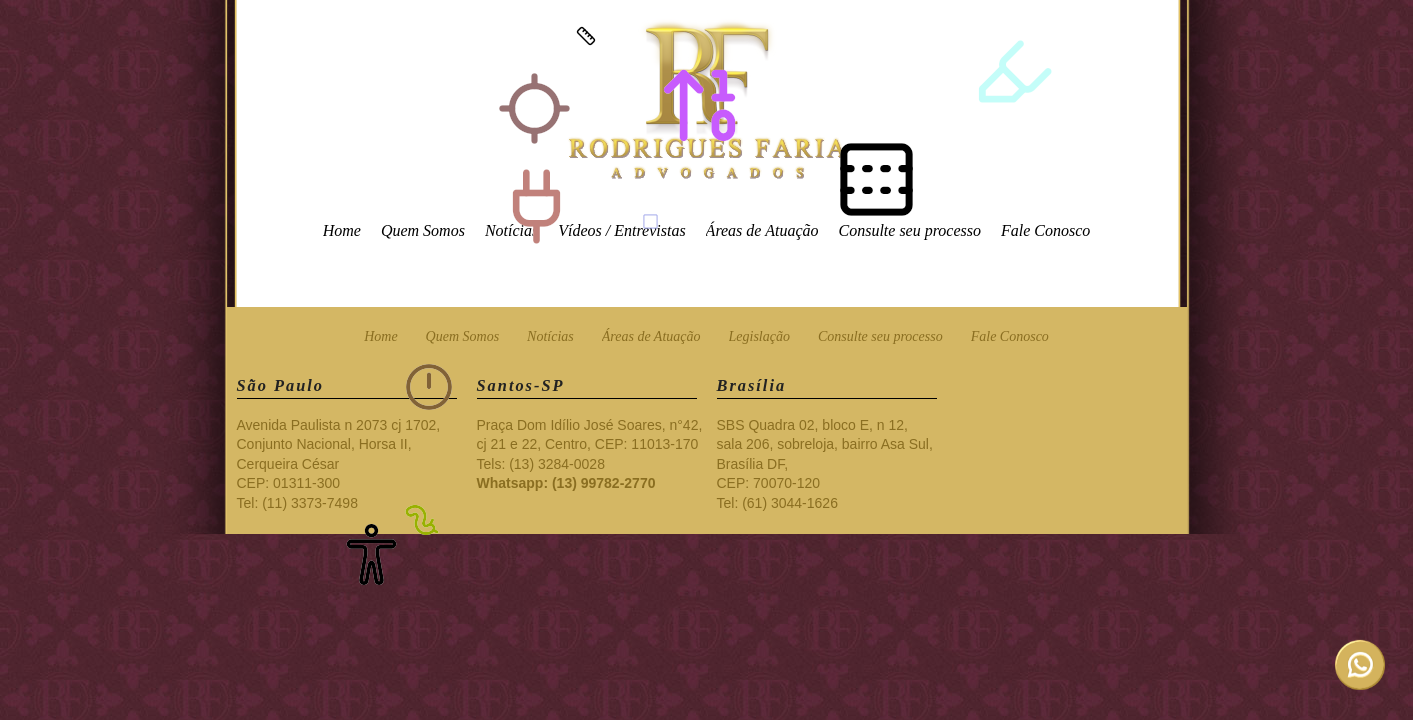 This screenshot has width=1413, height=720. What do you see at coordinates (429, 387) in the screenshot?
I see `indicates 12 o'clock or noon/midnight time` at bounding box center [429, 387].